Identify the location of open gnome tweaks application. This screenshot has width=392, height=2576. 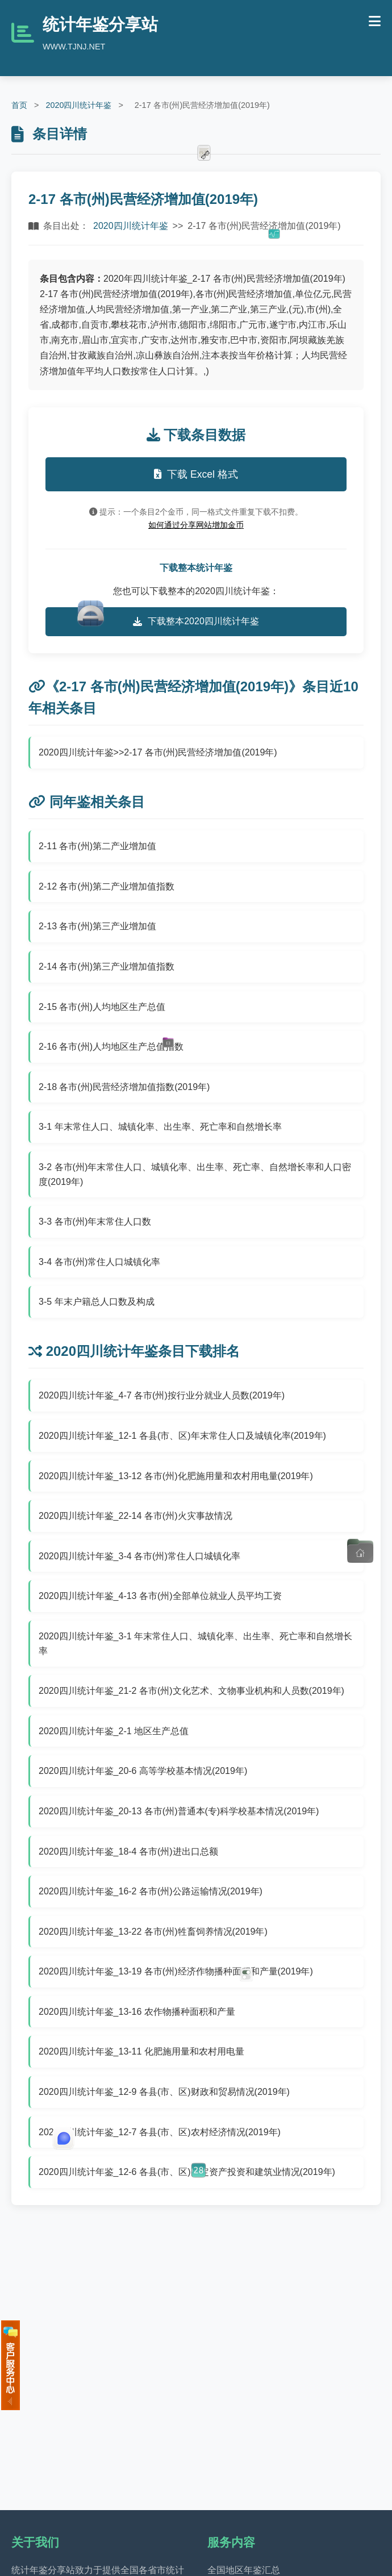
(246, 1974).